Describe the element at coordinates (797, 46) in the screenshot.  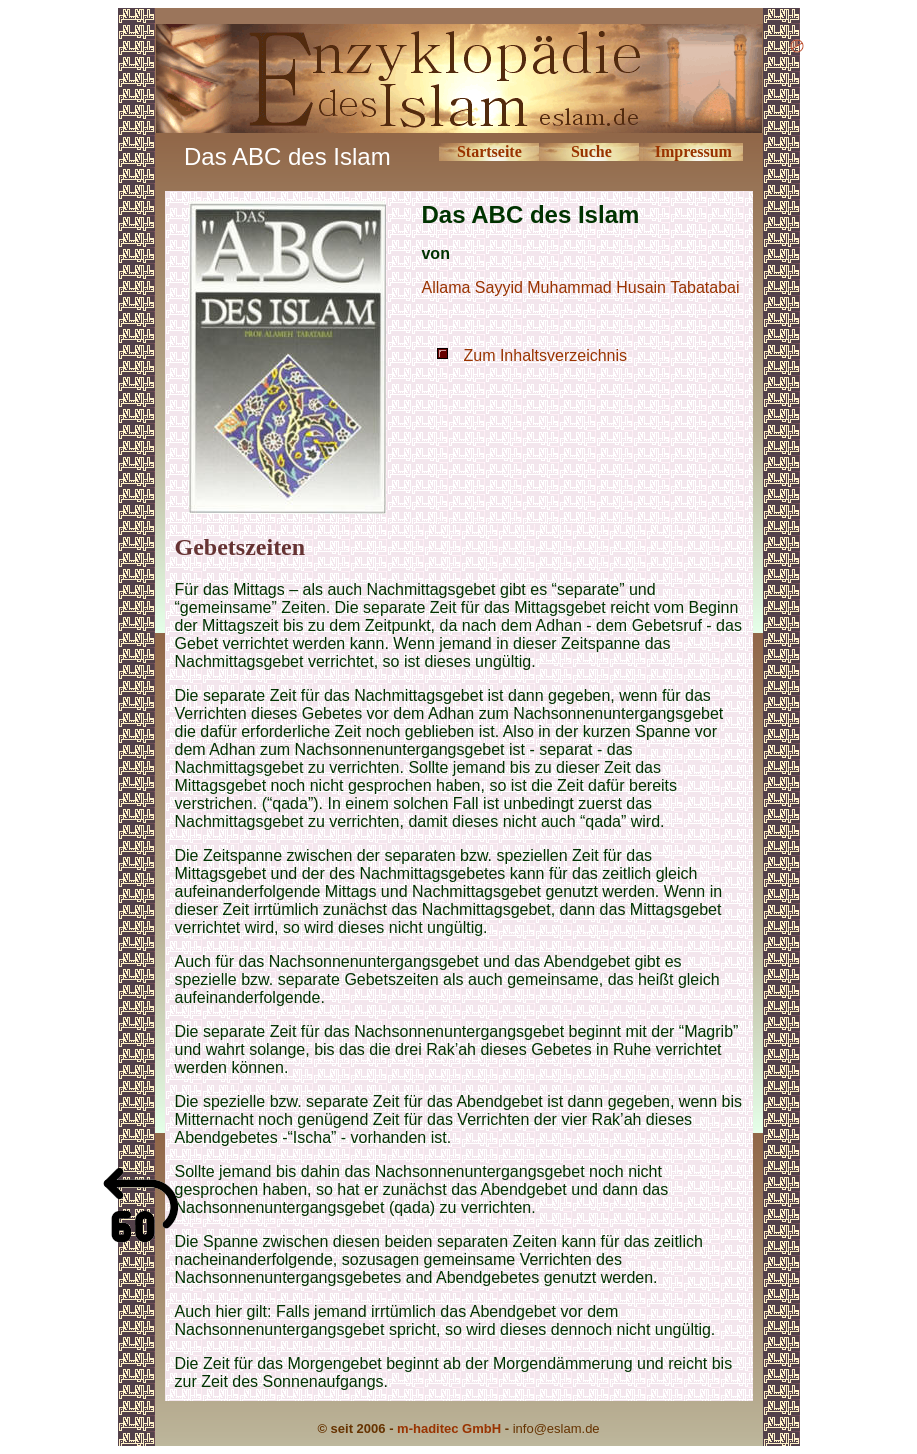
I see `view analytics or statistics breakdown` at that location.